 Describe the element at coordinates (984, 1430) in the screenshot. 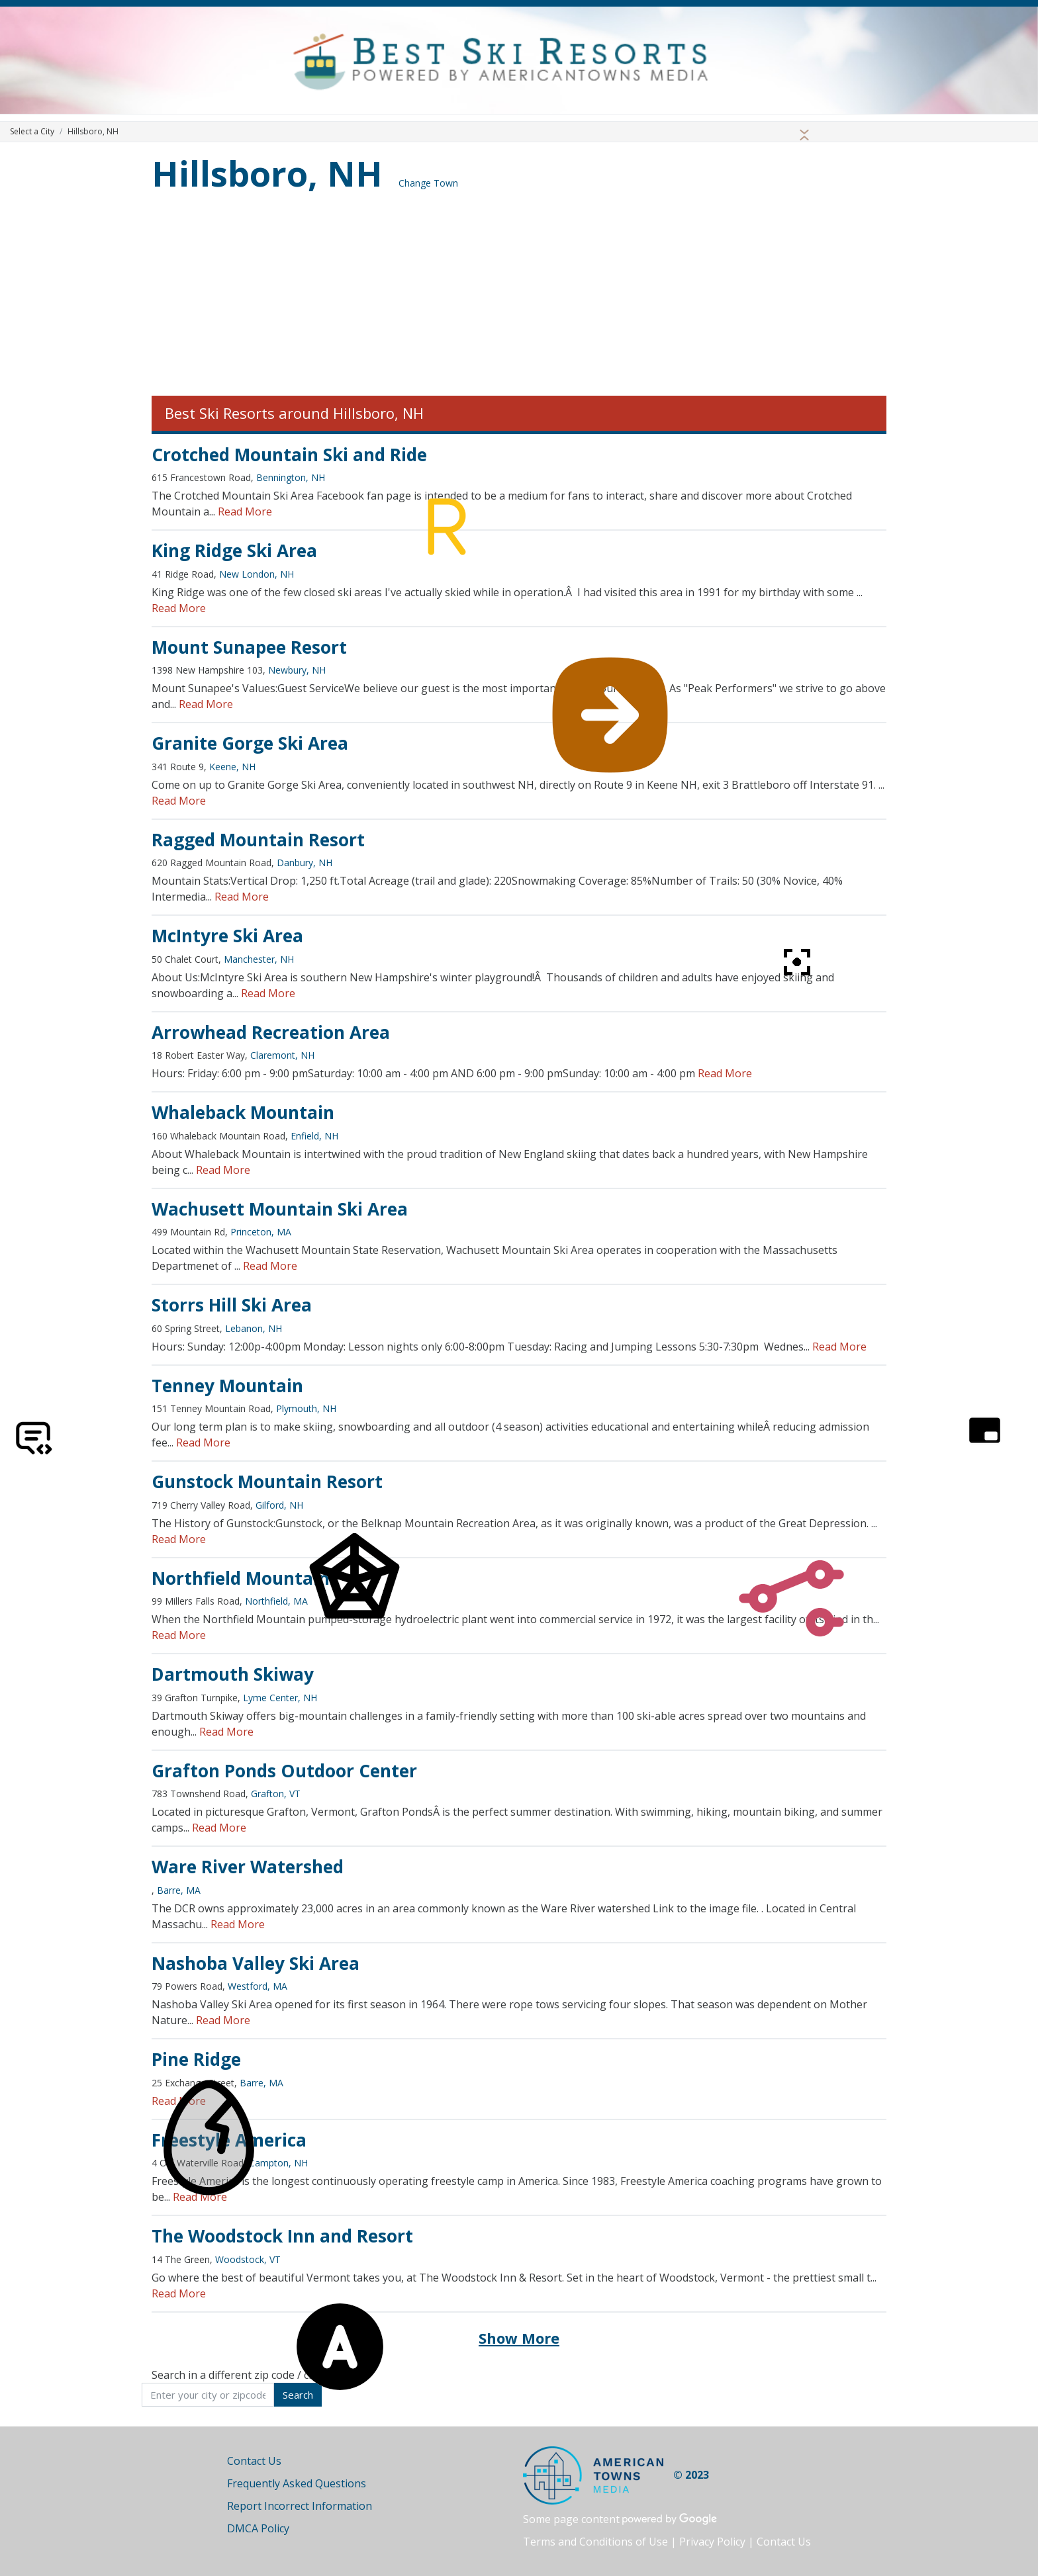

I see `add a watermark or branding overlay to content` at that location.